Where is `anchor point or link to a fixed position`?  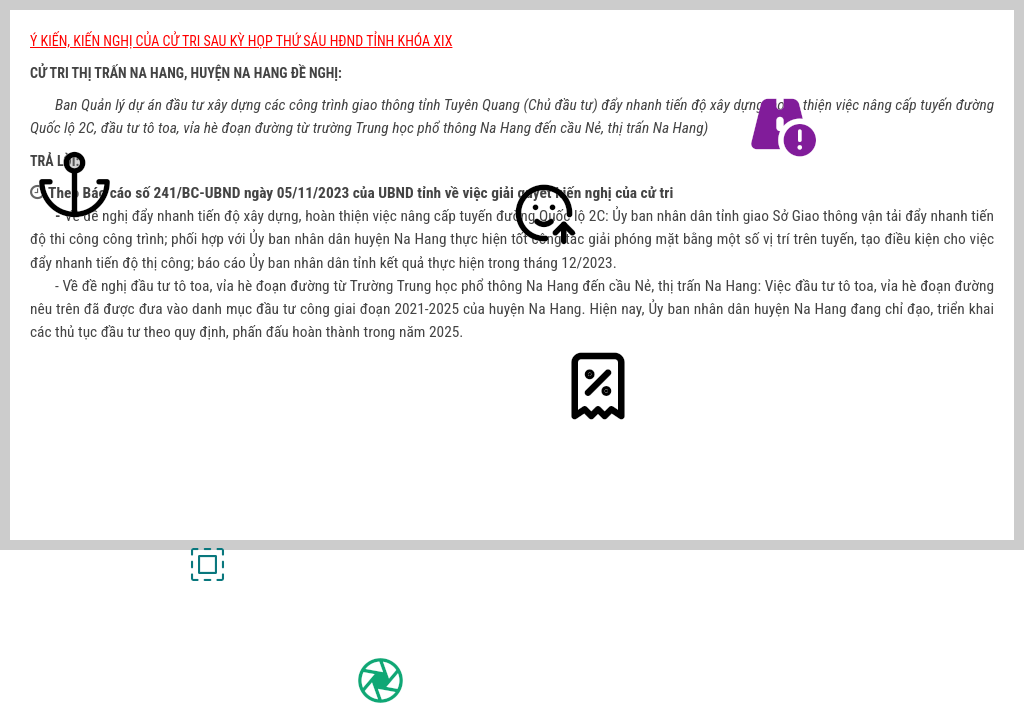 anchor point or link to a fixed position is located at coordinates (74, 184).